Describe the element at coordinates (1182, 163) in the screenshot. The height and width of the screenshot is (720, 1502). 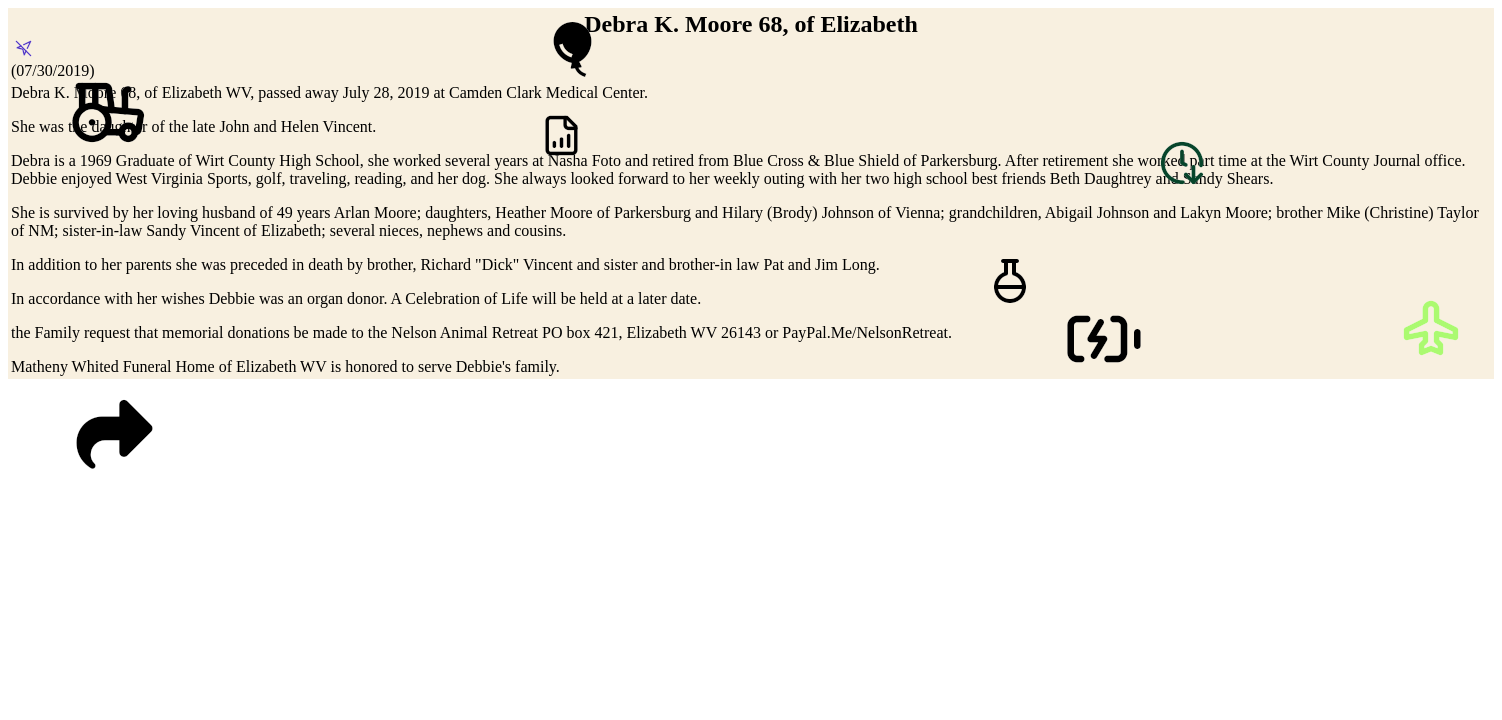
I see `download history or past activity` at that location.